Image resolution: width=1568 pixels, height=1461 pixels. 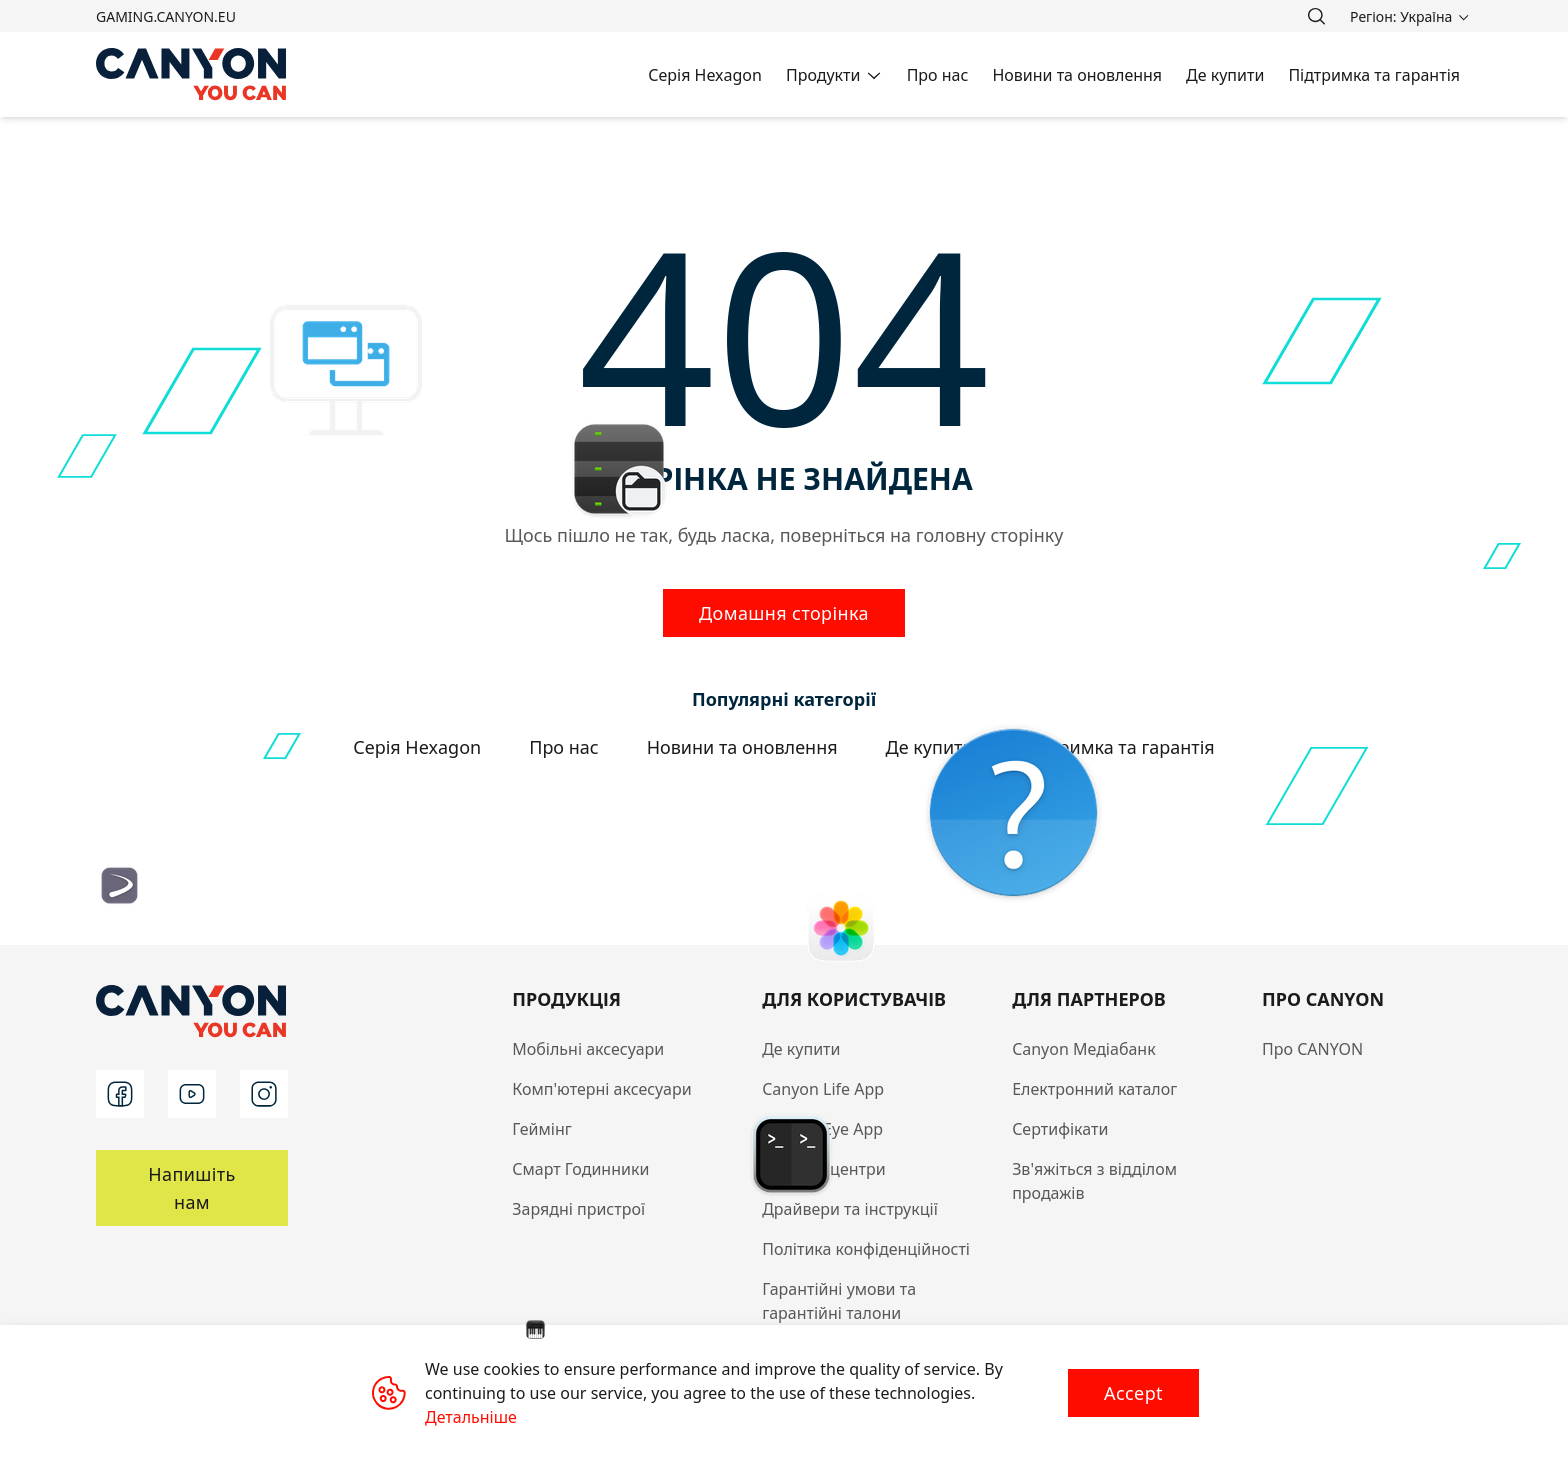 I want to click on launch the devuan linux application, so click(x=119, y=885).